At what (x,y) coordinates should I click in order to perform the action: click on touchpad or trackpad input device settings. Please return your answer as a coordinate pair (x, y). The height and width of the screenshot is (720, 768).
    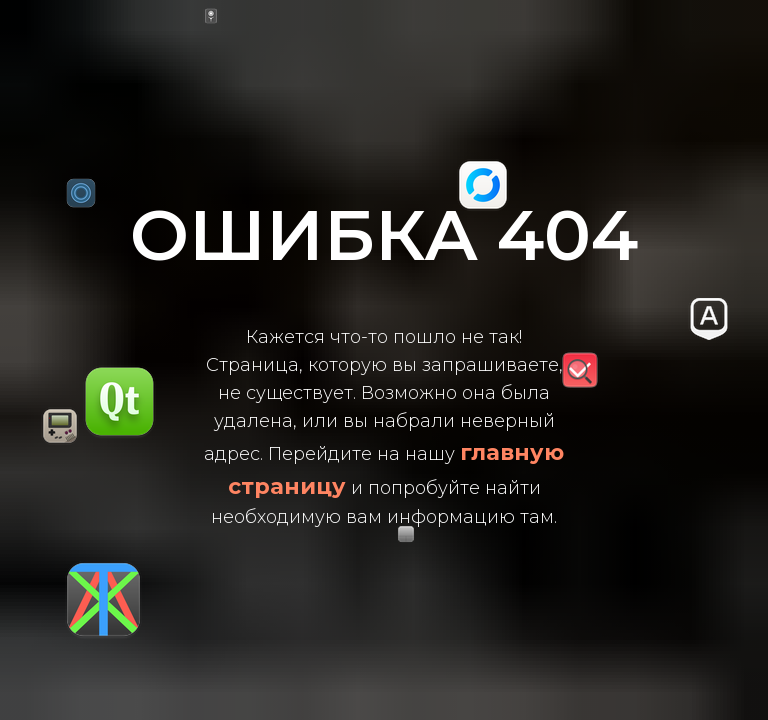
    Looking at the image, I should click on (406, 534).